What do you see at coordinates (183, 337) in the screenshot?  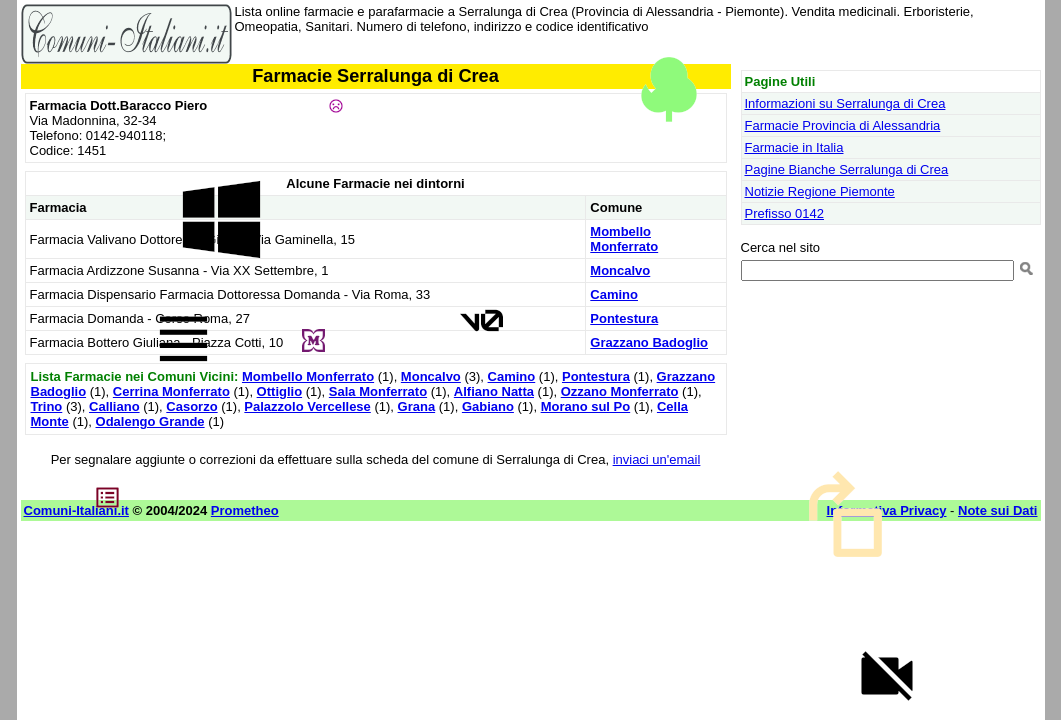 I see `justify text alignment` at bounding box center [183, 337].